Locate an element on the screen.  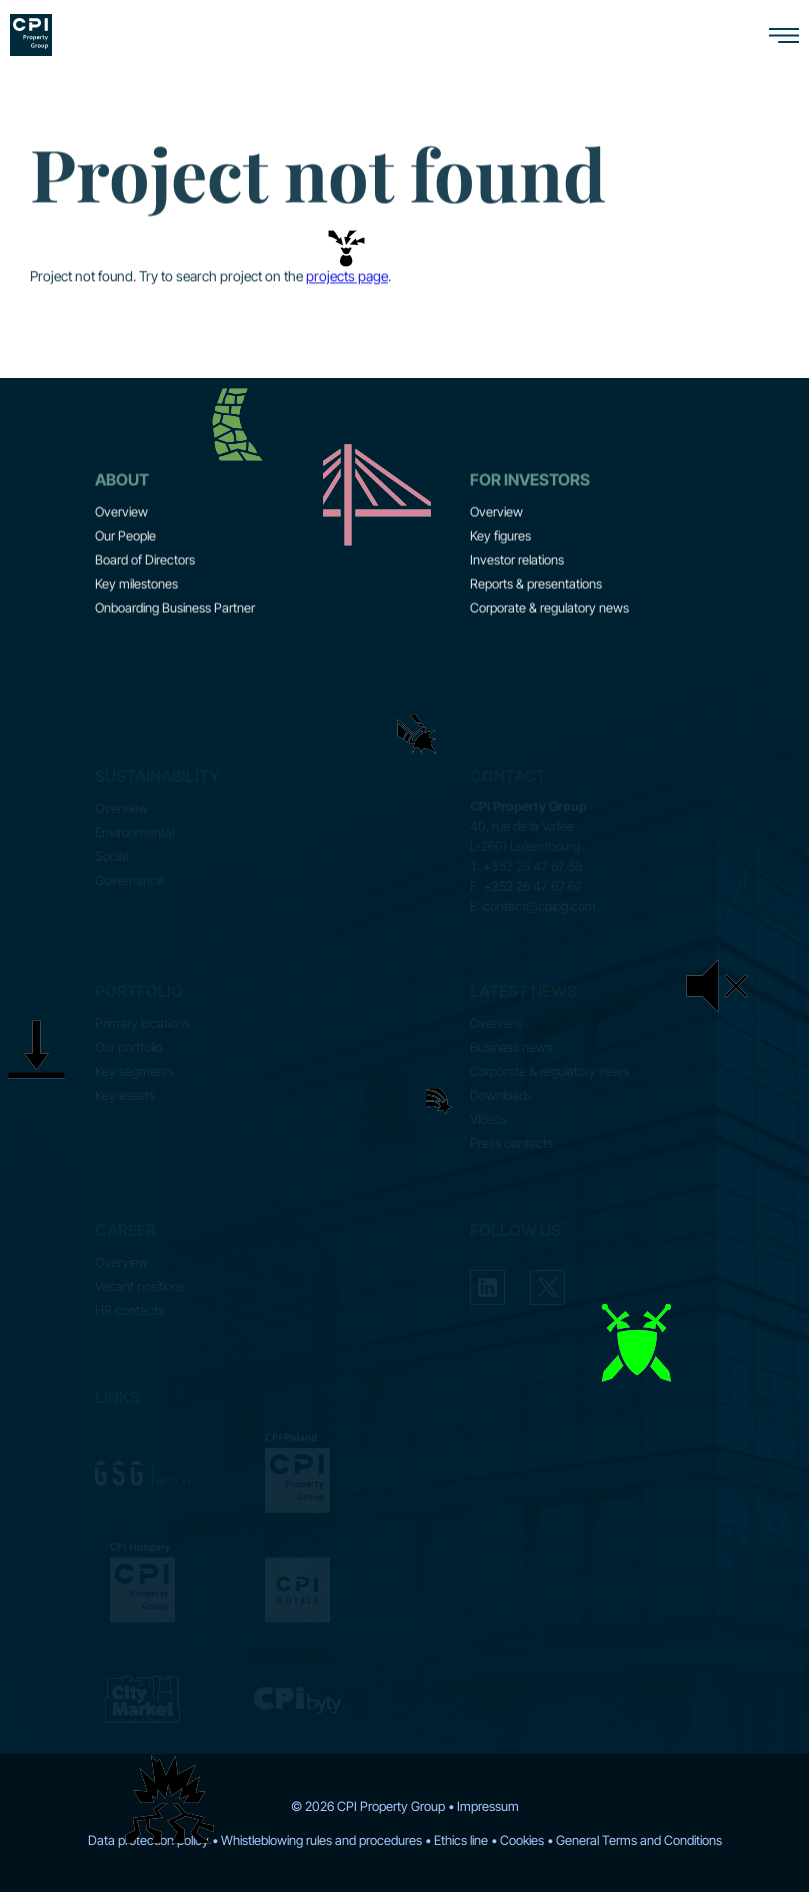
download or save a file is located at coordinates (36, 1049).